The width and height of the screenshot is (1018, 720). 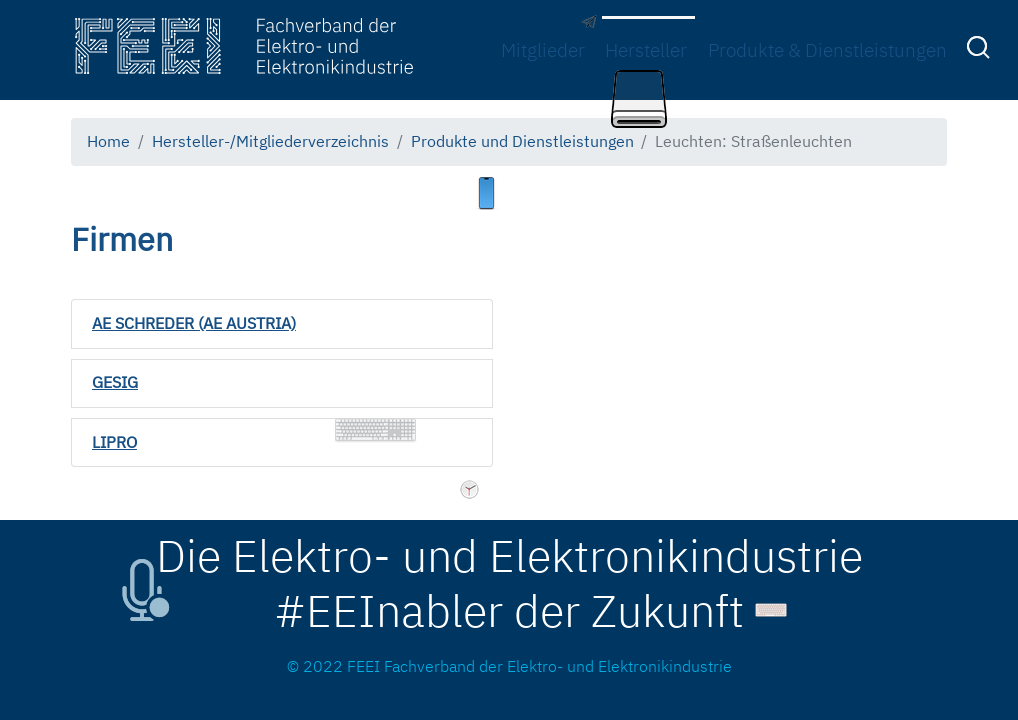 I want to click on open sound recorder app, so click(x=142, y=590).